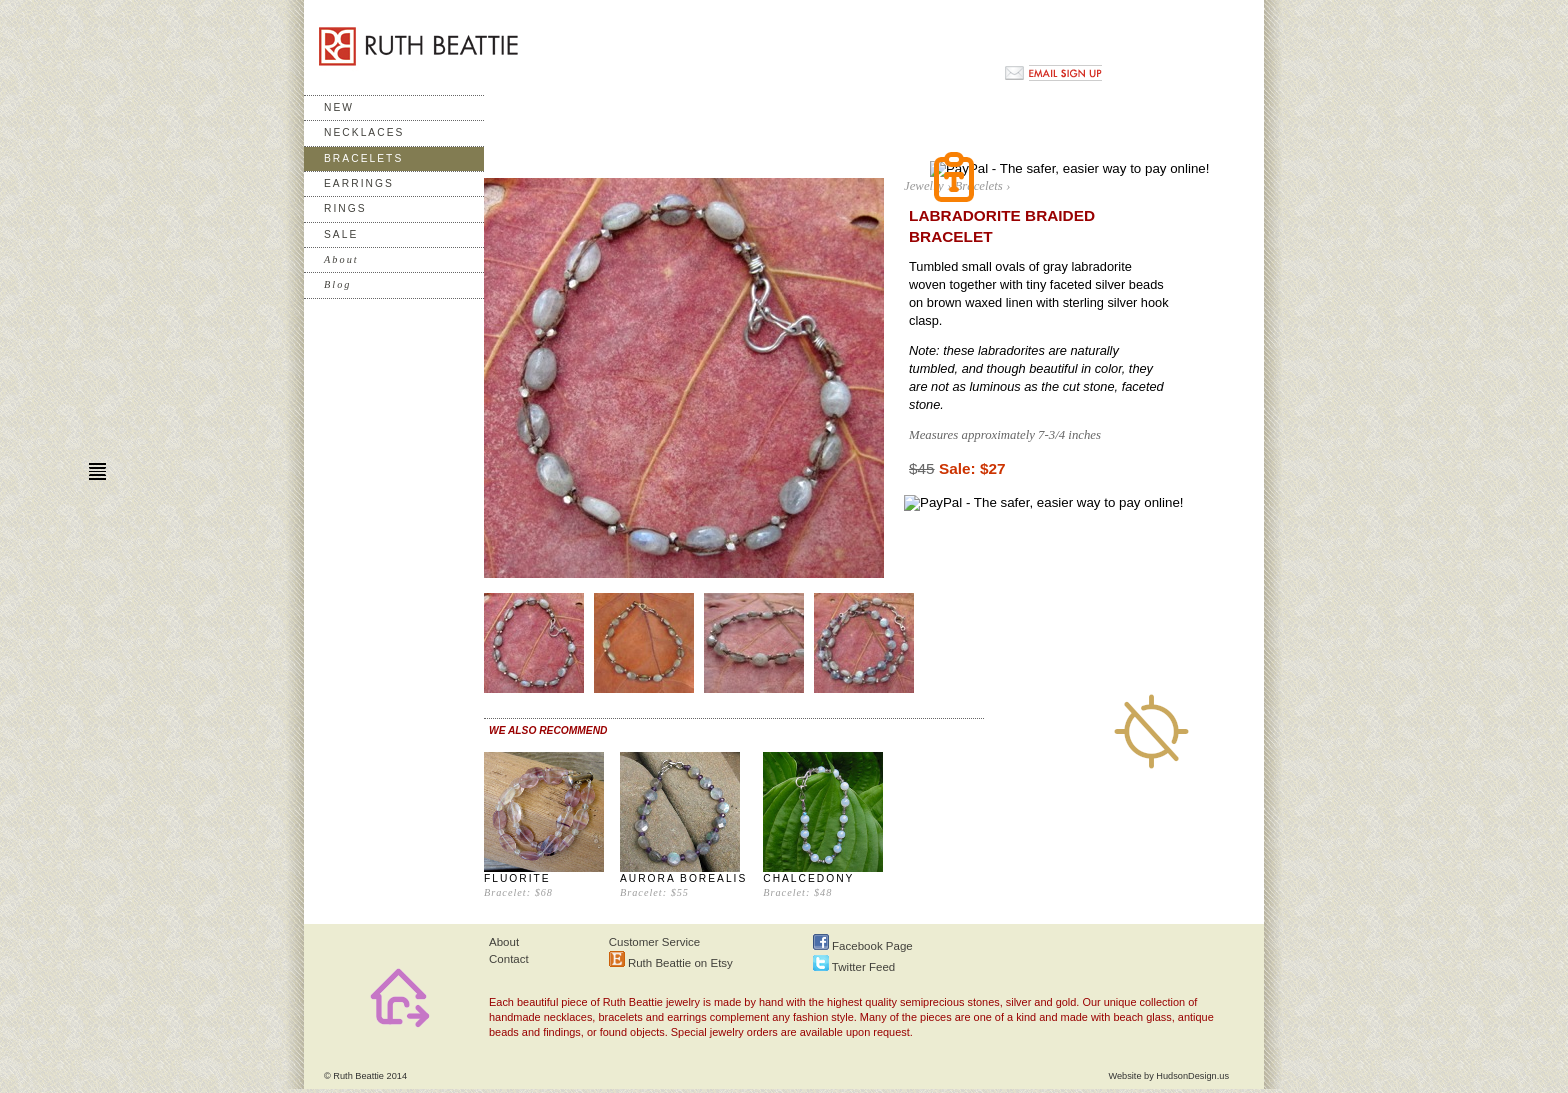  Describe the element at coordinates (1151, 731) in the screenshot. I see `location services disabled` at that location.